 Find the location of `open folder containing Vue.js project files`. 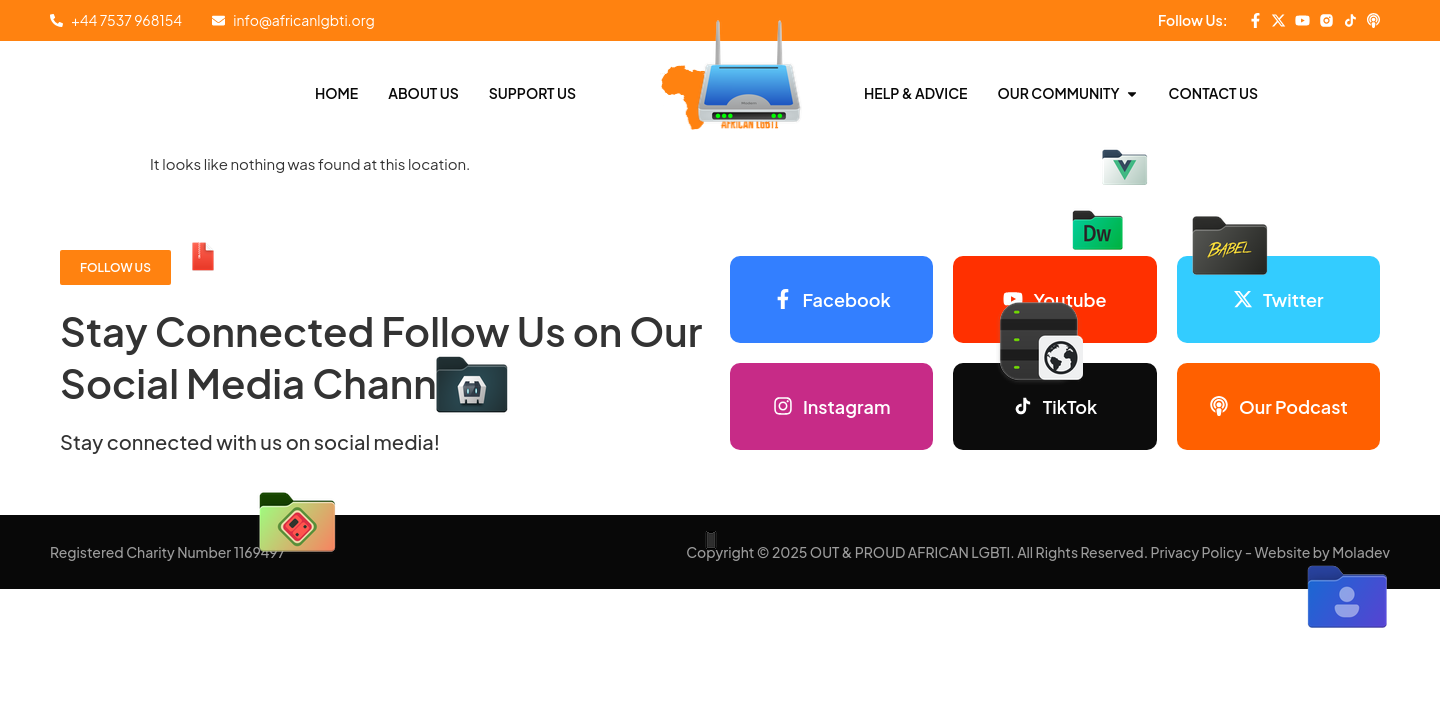

open folder containing Vue.js project files is located at coordinates (1124, 168).